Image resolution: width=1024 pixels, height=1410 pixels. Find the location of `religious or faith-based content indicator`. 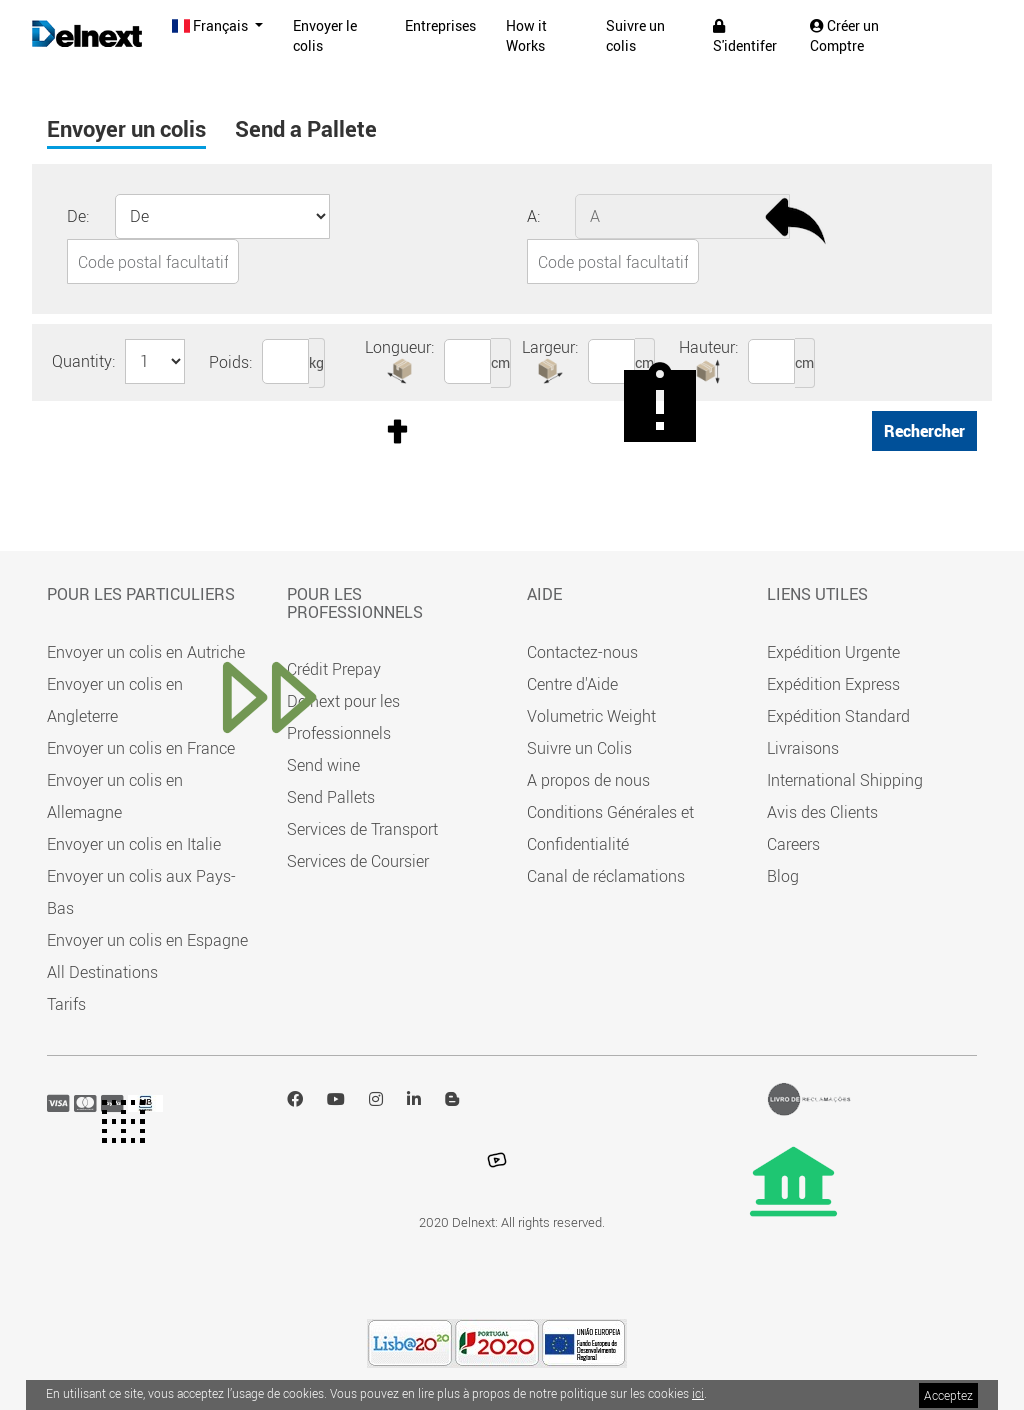

religious or faith-based content indicator is located at coordinates (397, 431).